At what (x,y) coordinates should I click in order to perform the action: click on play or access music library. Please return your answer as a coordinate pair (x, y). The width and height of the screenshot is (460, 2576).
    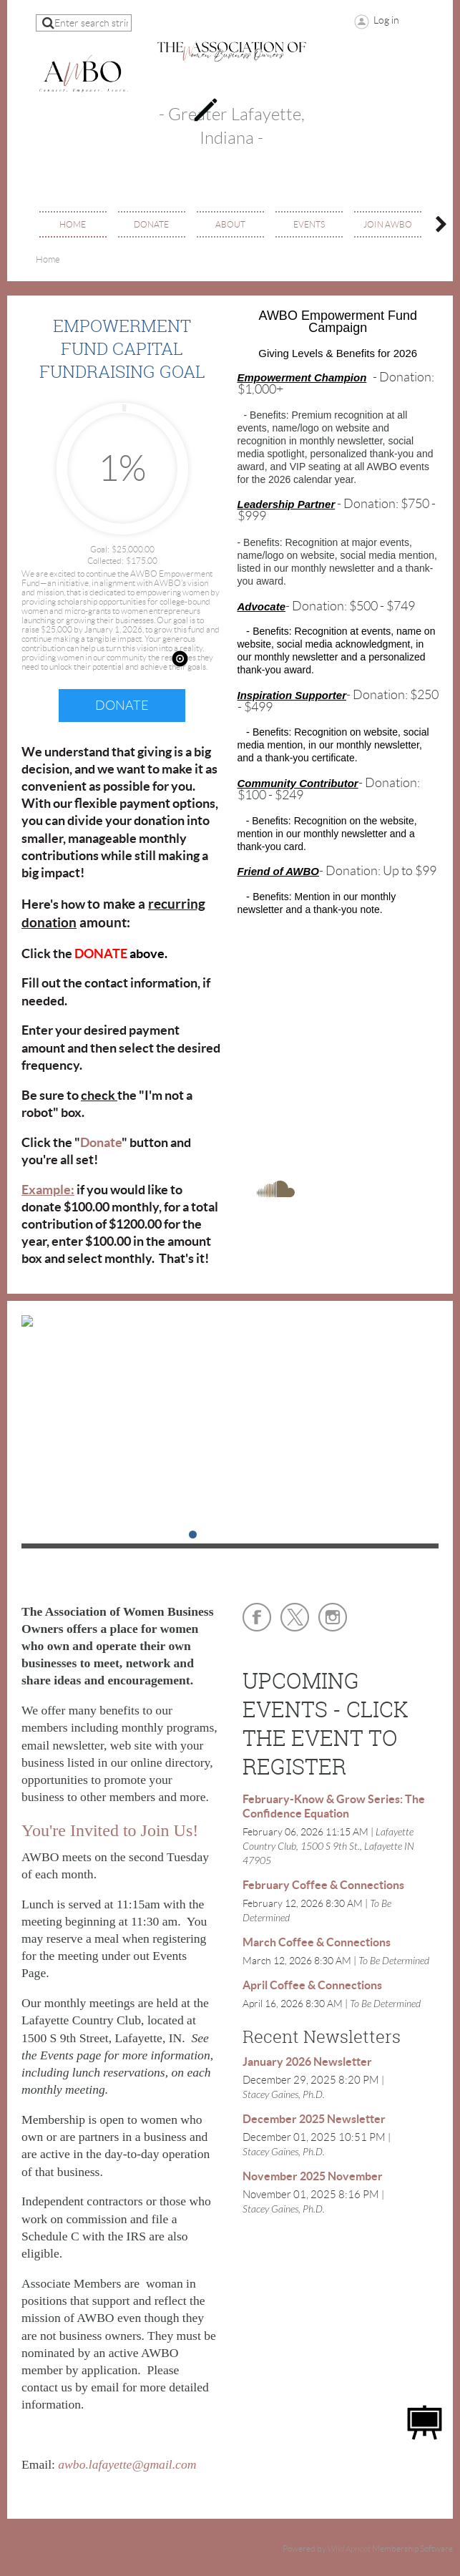
    Looking at the image, I should click on (180, 658).